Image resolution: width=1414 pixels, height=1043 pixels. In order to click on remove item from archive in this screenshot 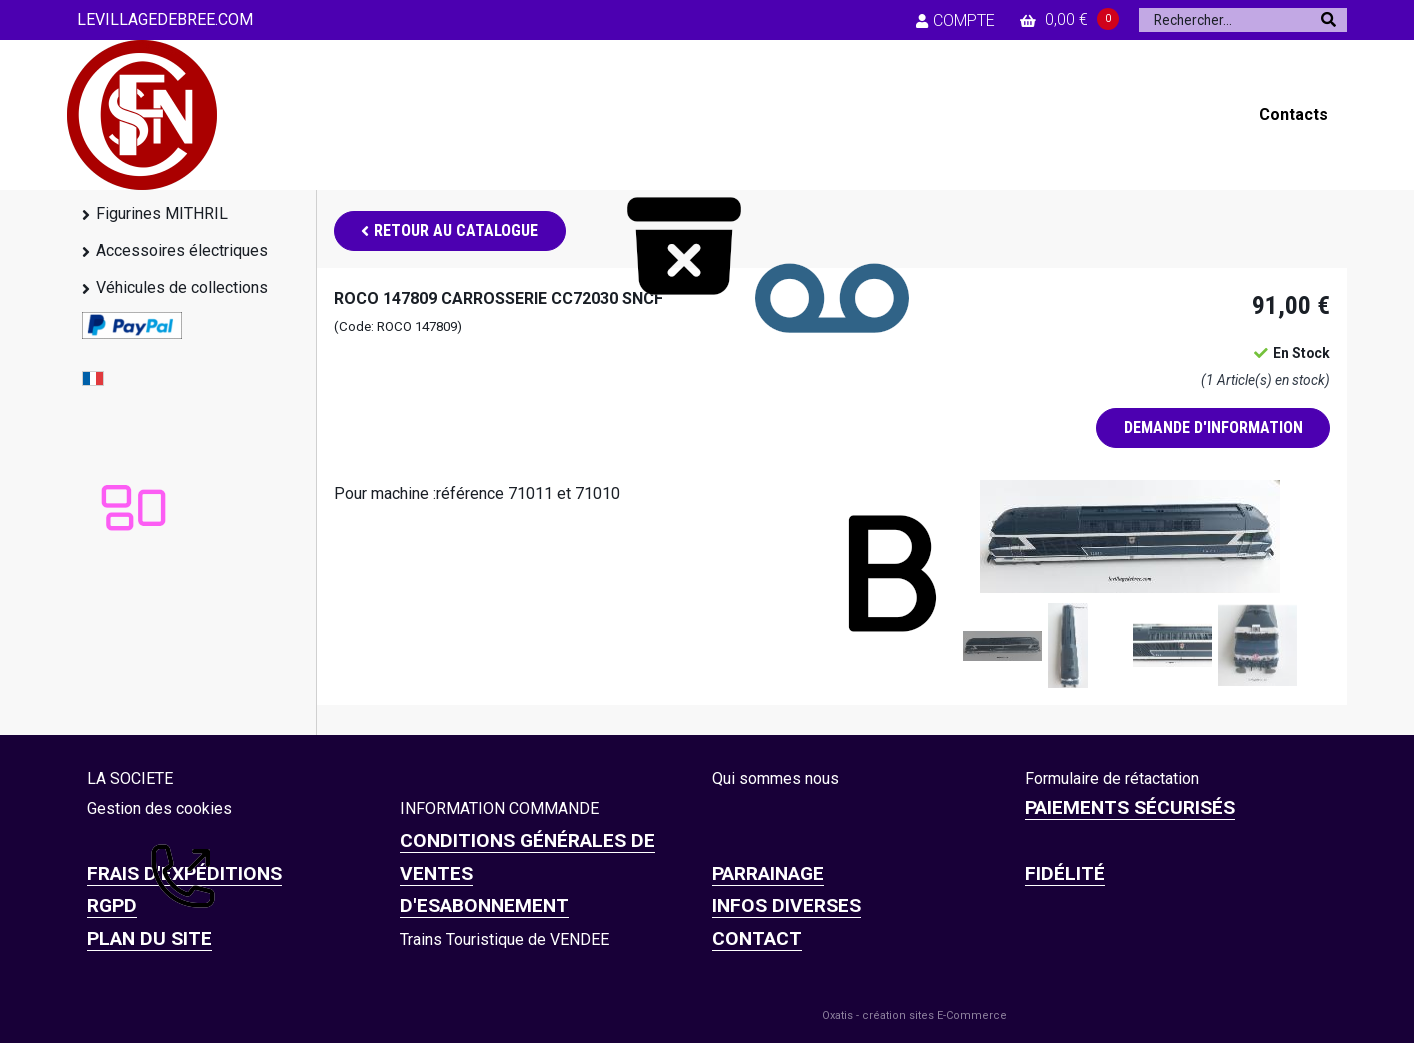, I will do `click(684, 246)`.